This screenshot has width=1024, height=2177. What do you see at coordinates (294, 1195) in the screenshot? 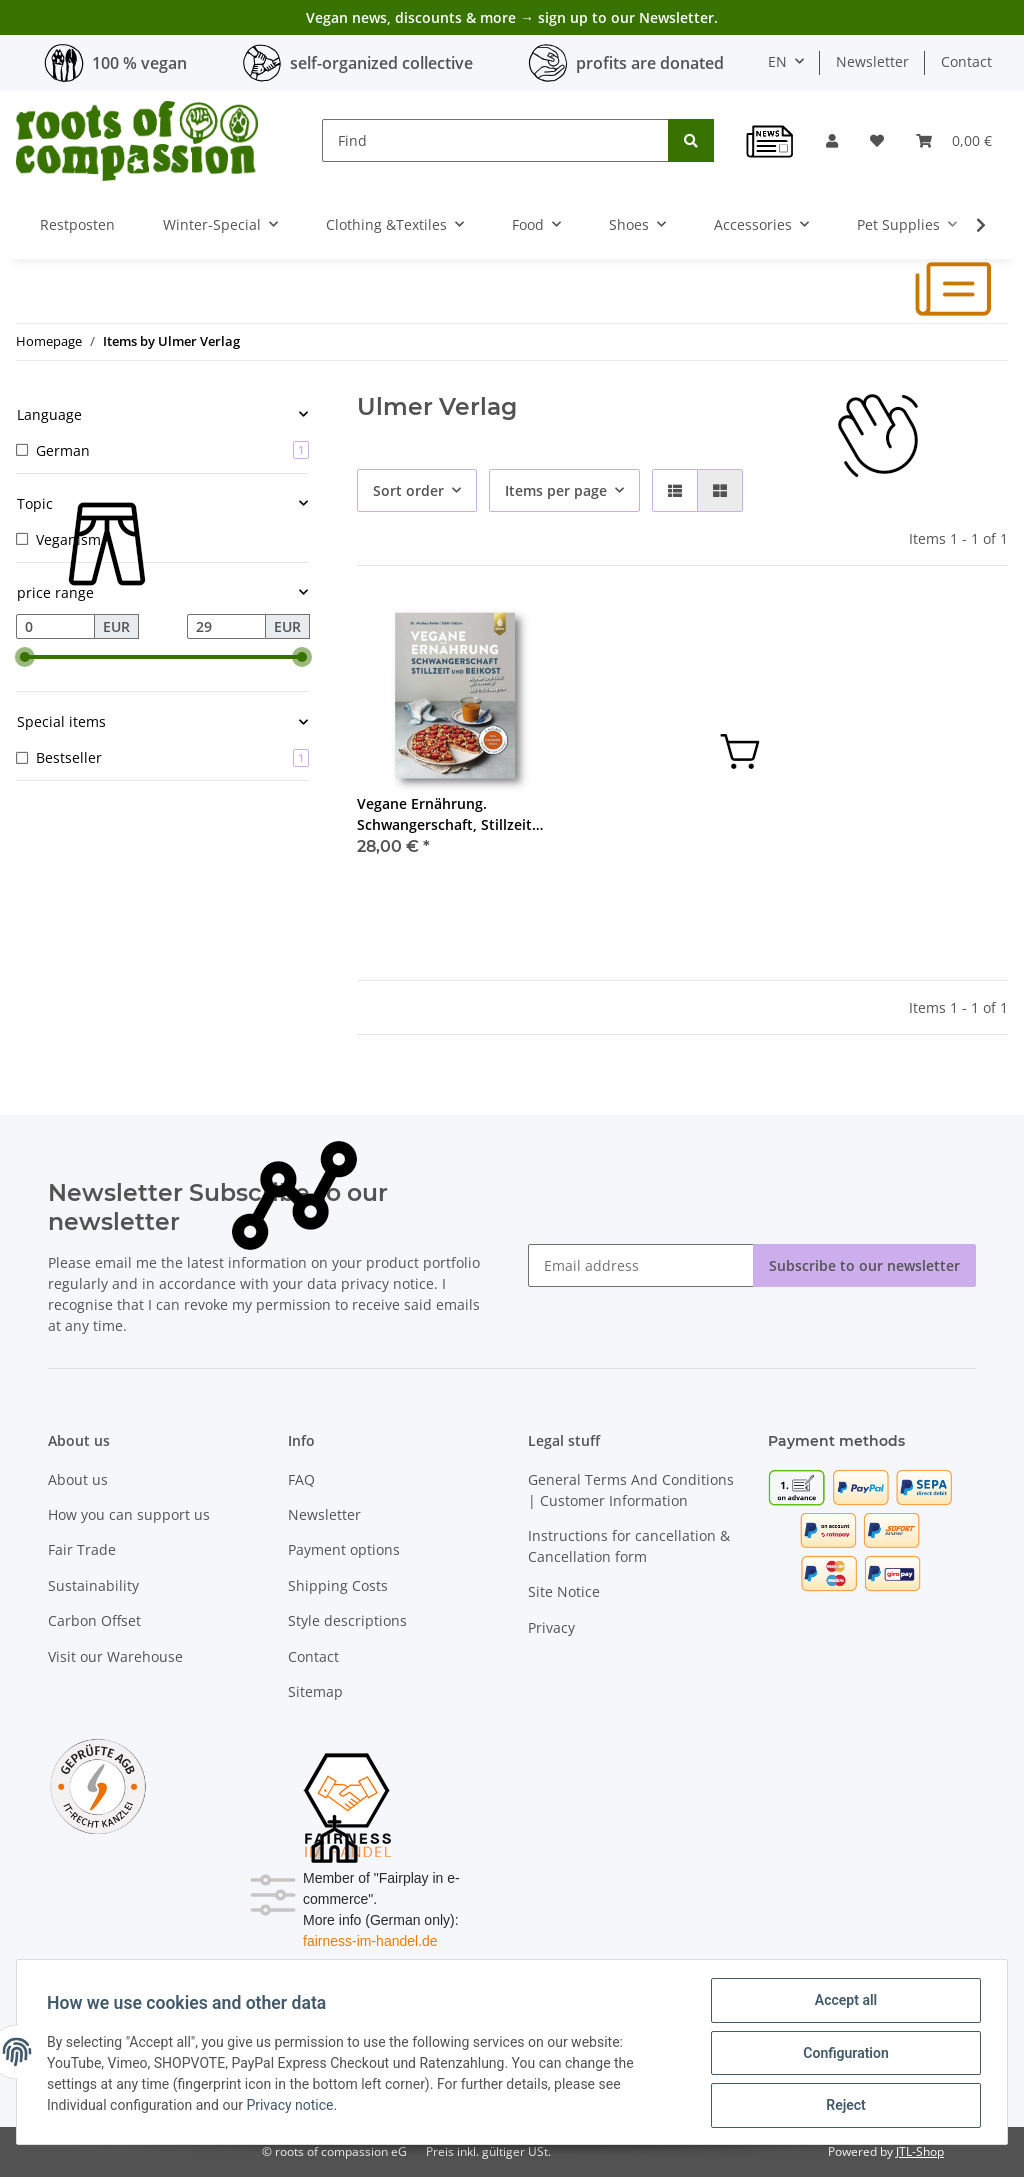
I see `view connected data points or nodes` at bounding box center [294, 1195].